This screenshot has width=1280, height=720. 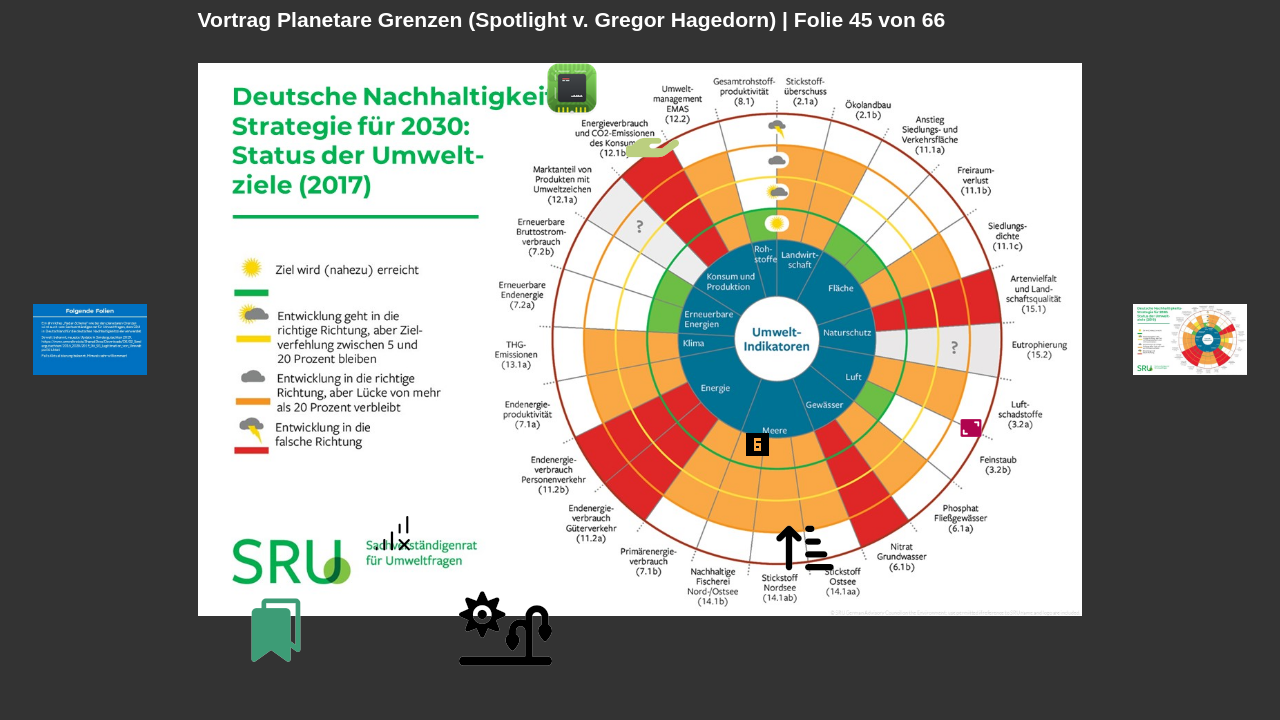 I want to click on indicates drought or dry weather conditions, so click(x=505, y=628).